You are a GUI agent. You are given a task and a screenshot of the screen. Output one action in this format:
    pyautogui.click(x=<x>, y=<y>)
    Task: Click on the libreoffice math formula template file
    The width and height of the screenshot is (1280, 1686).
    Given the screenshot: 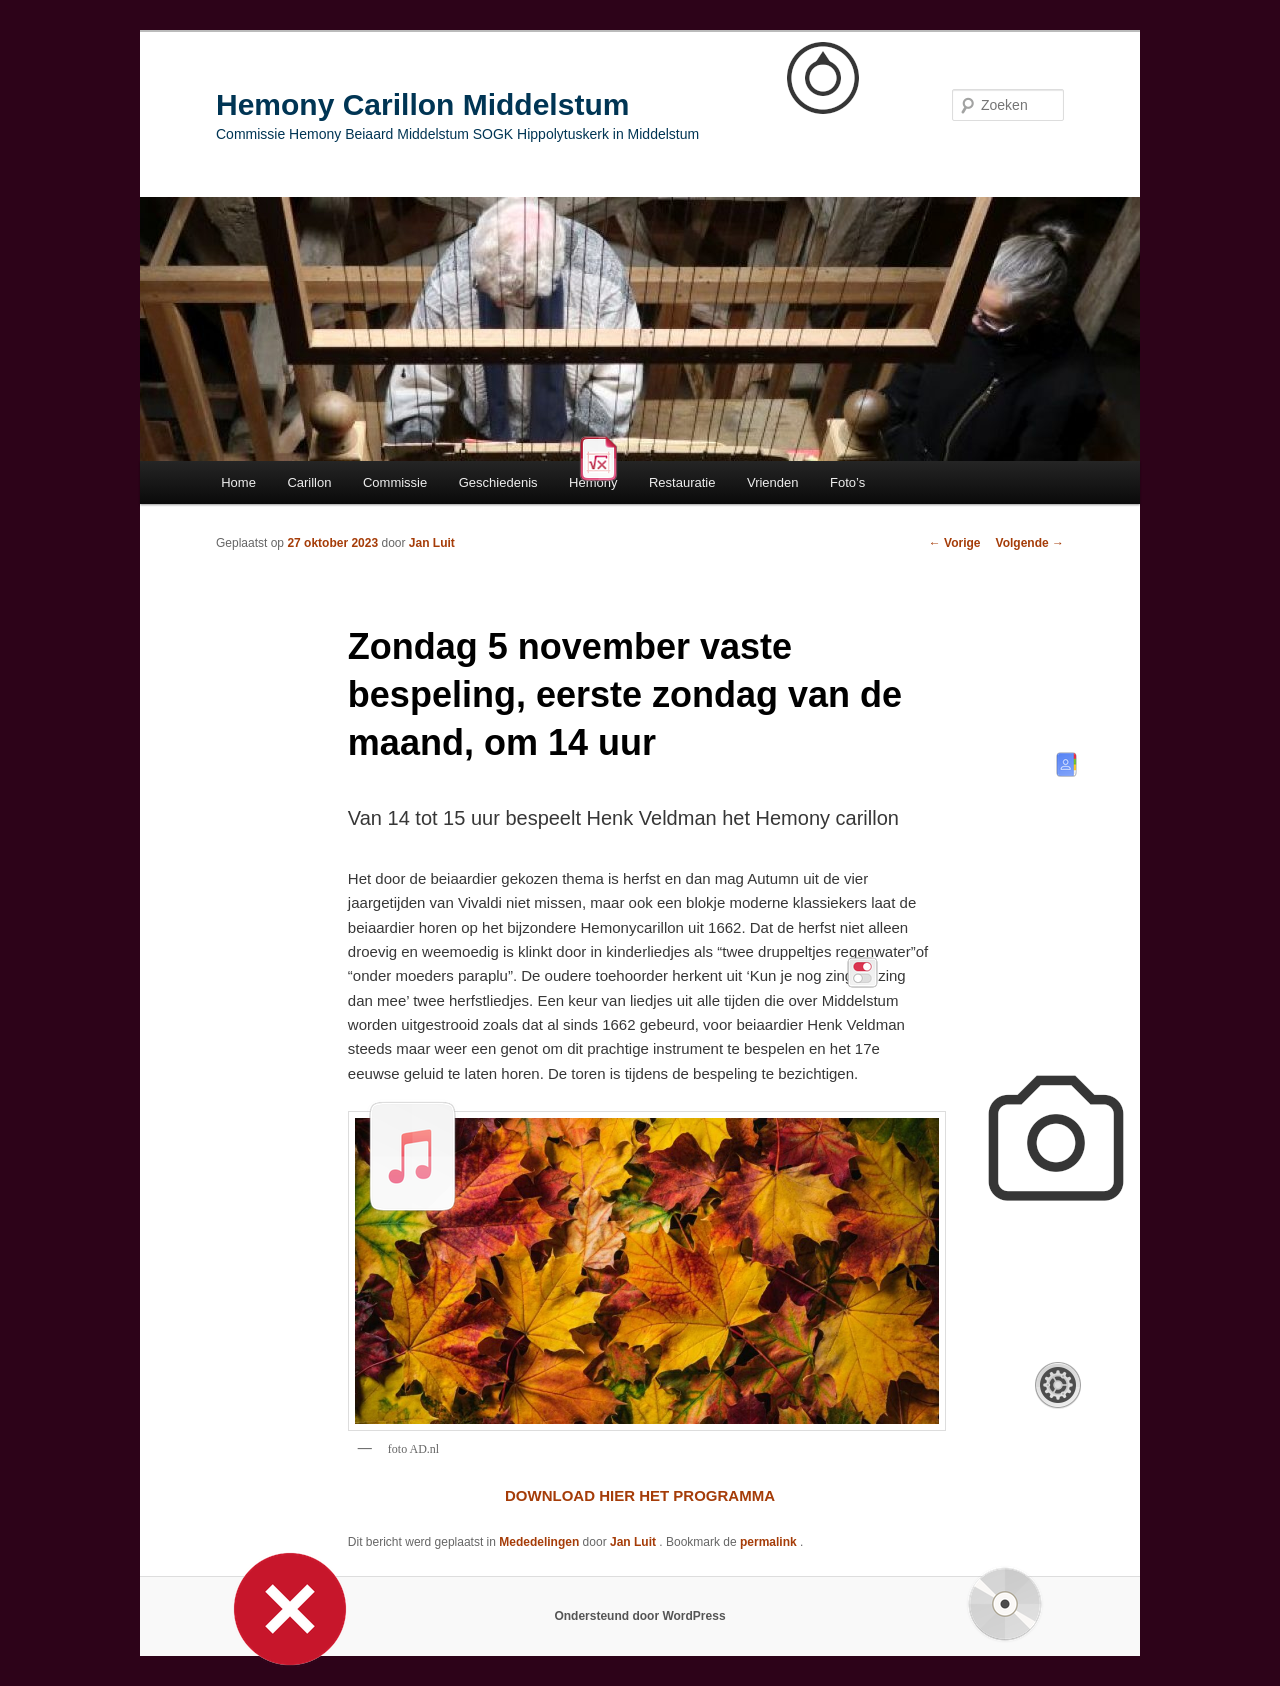 What is the action you would take?
    pyautogui.click(x=598, y=458)
    